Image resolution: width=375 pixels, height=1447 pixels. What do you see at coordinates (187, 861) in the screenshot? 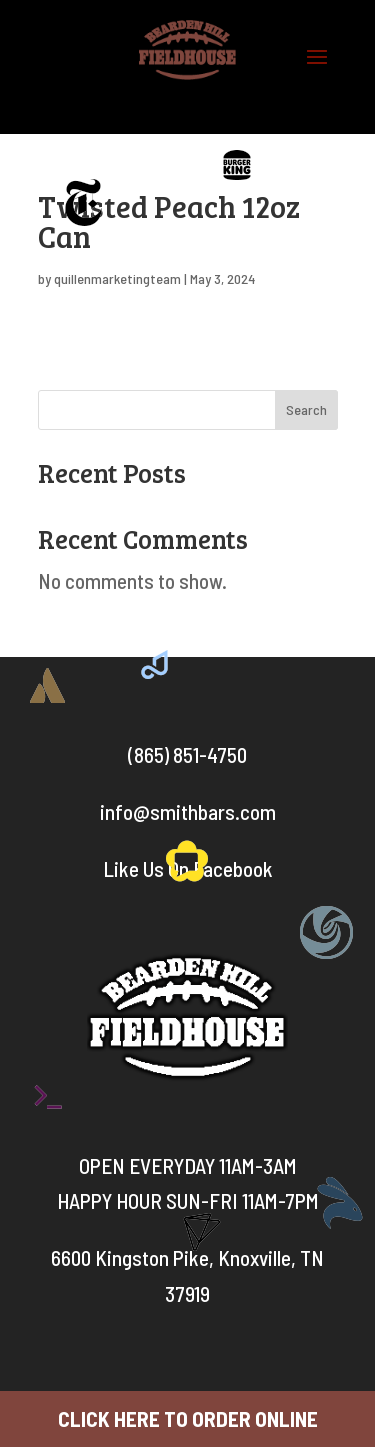
I see `webrtc logo indicating real-time communication features` at bounding box center [187, 861].